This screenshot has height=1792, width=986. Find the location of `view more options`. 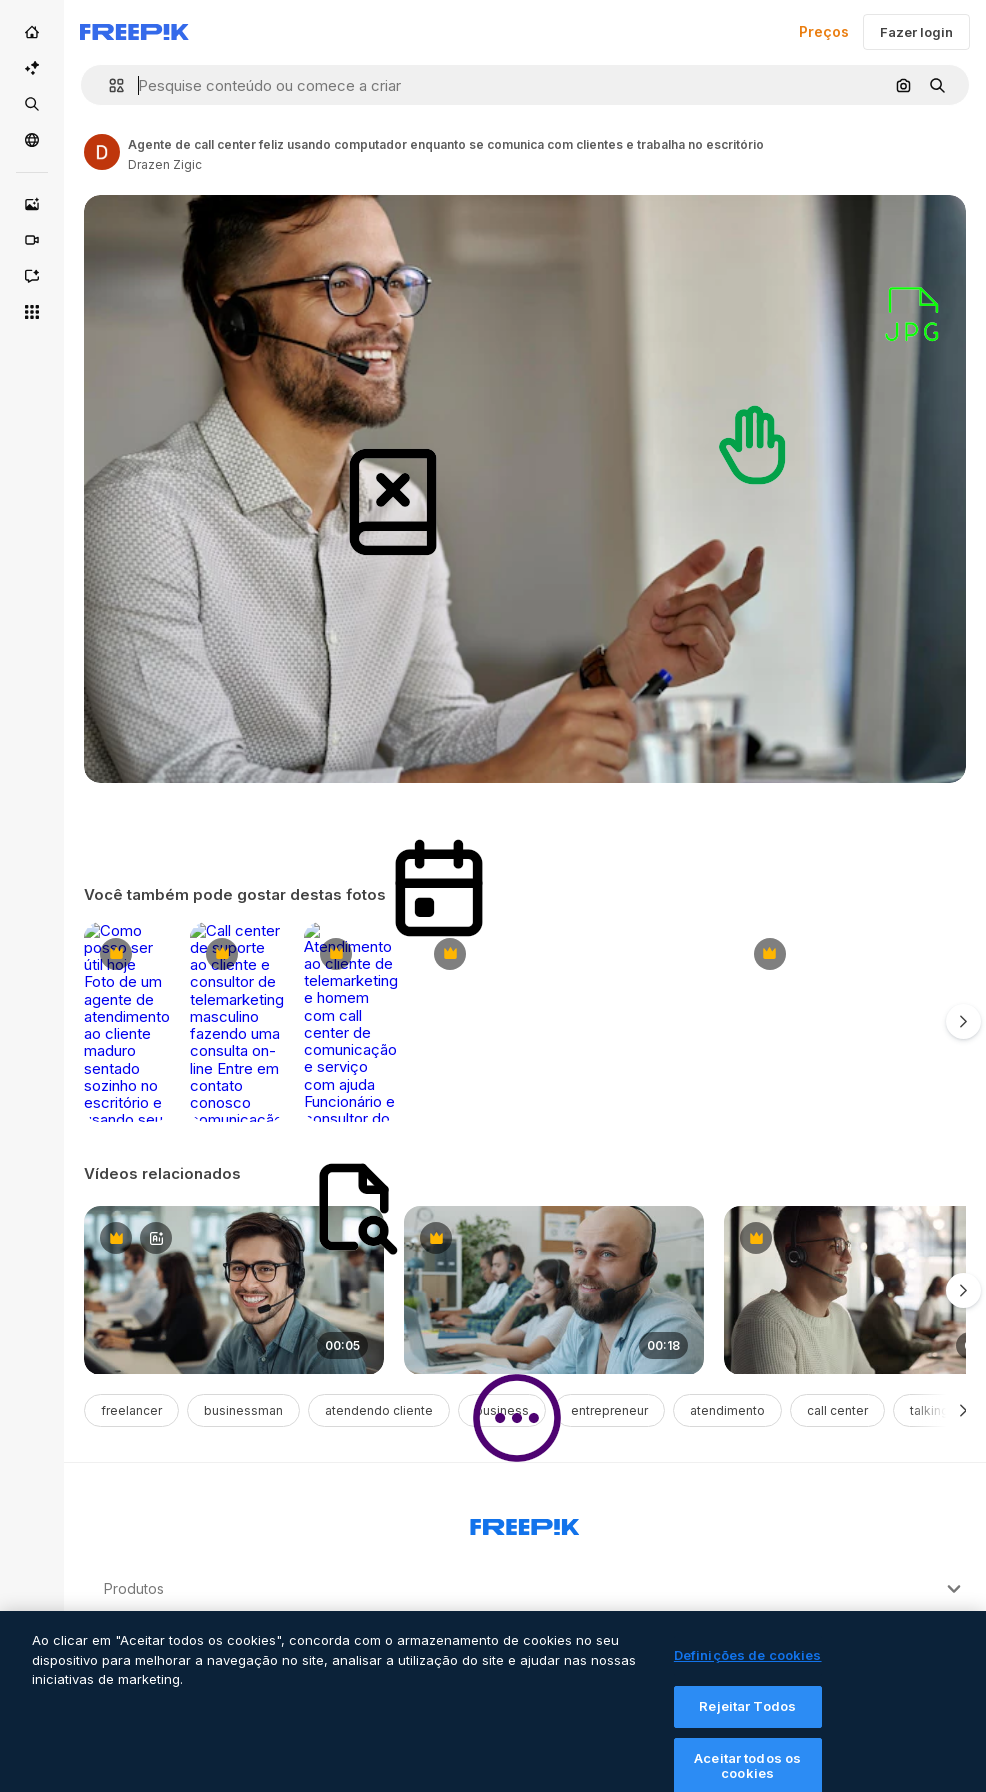

view more options is located at coordinates (517, 1418).